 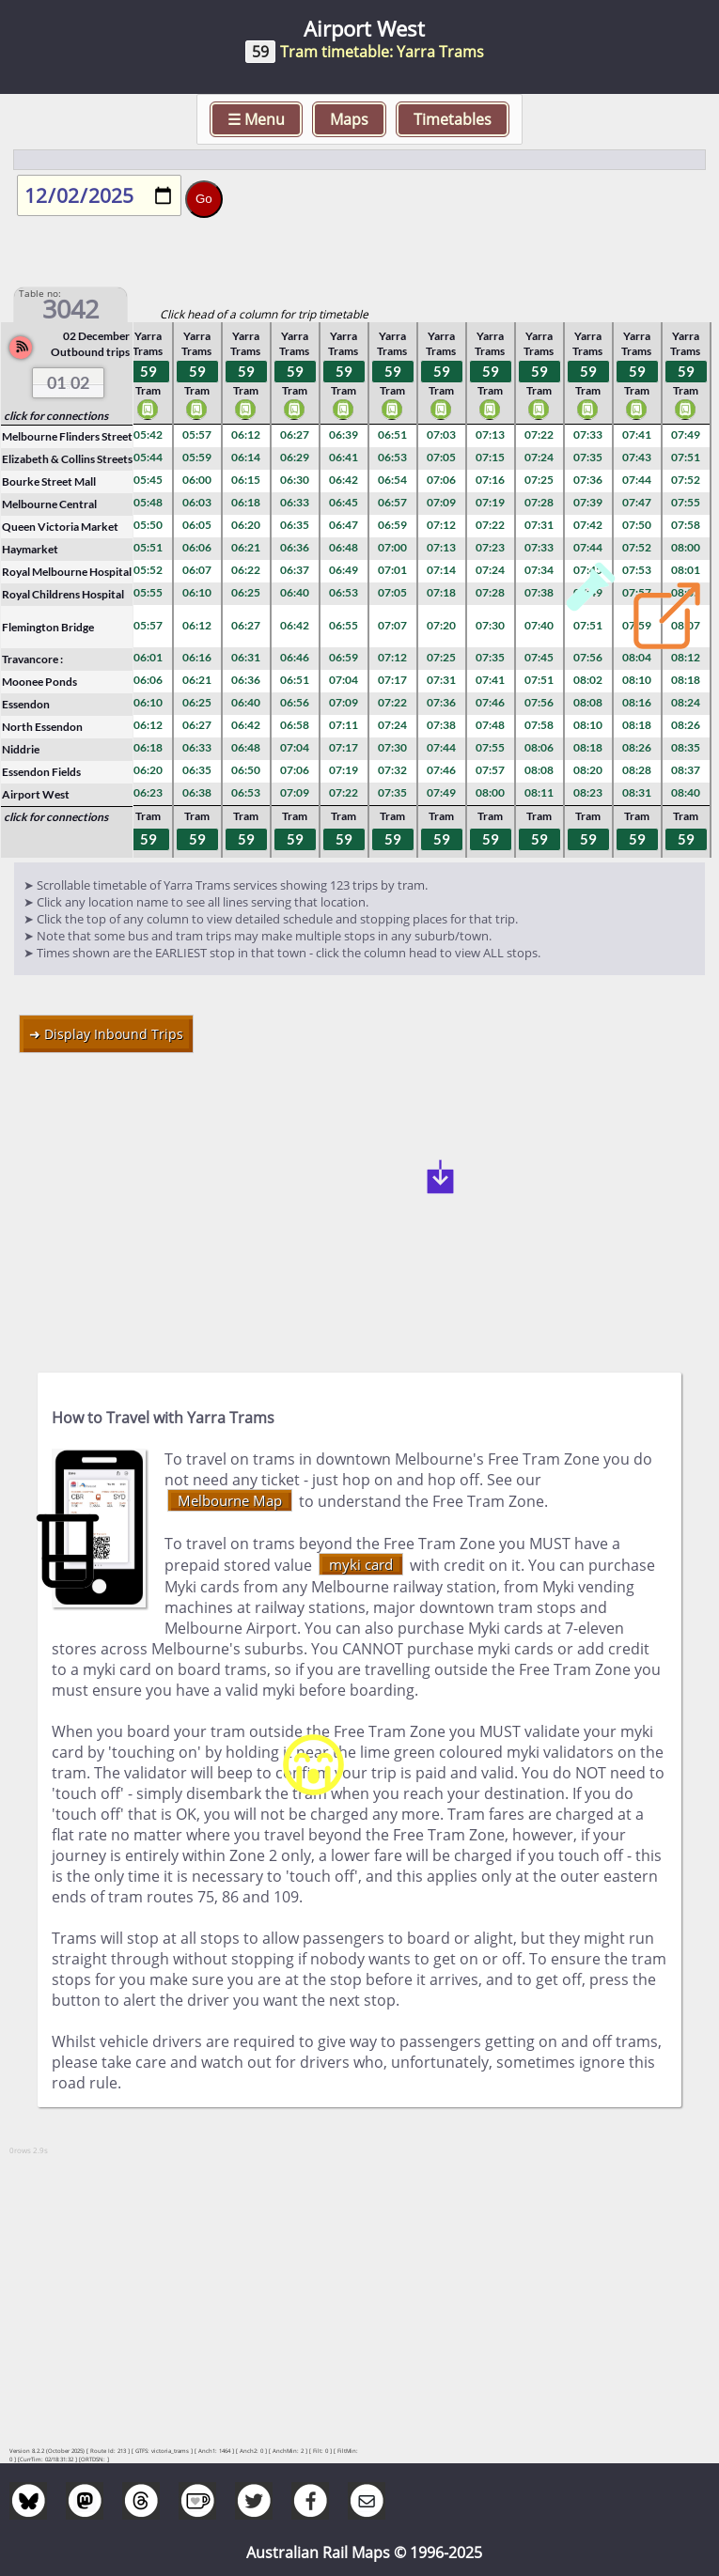 I want to click on indicates a sad or crying emotional state, so click(x=313, y=1764).